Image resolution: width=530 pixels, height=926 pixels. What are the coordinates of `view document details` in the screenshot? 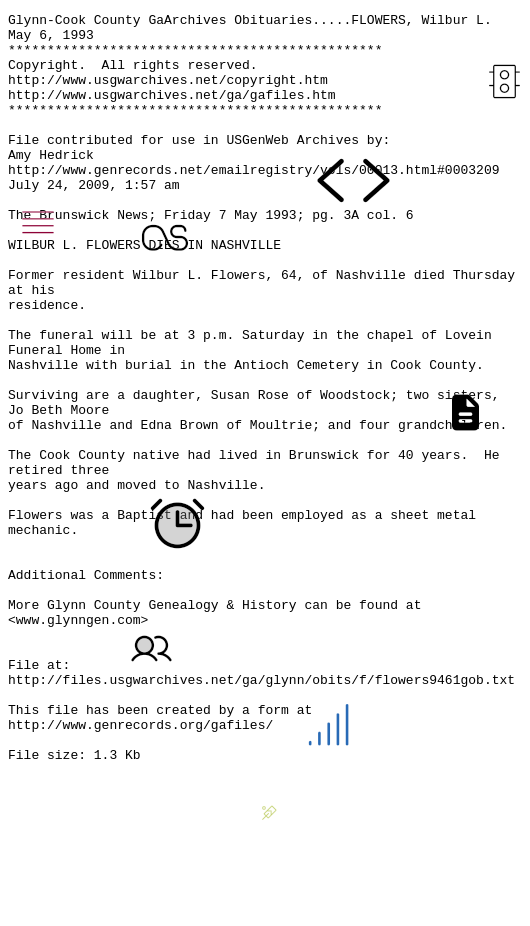 It's located at (465, 412).